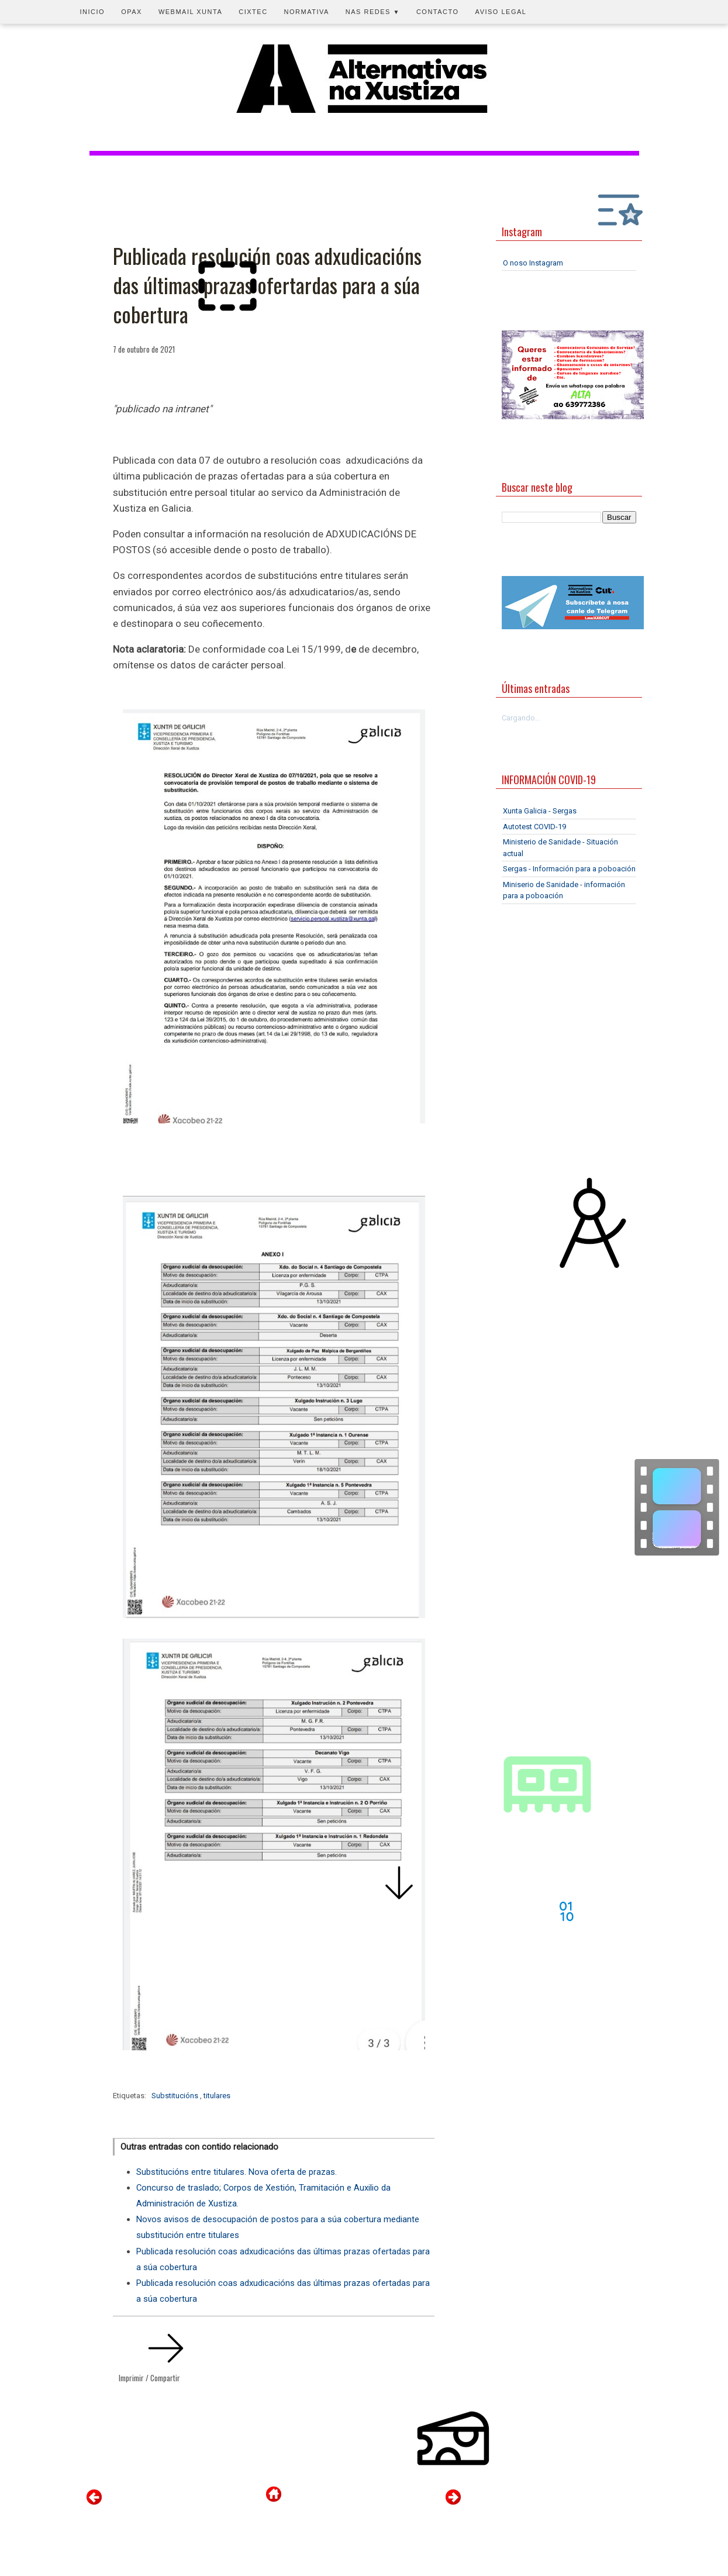 The width and height of the screenshot is (728, 2576). Describe the element at coordinates (227, 286) in the screenshot. I see `select or define a region` at that location.